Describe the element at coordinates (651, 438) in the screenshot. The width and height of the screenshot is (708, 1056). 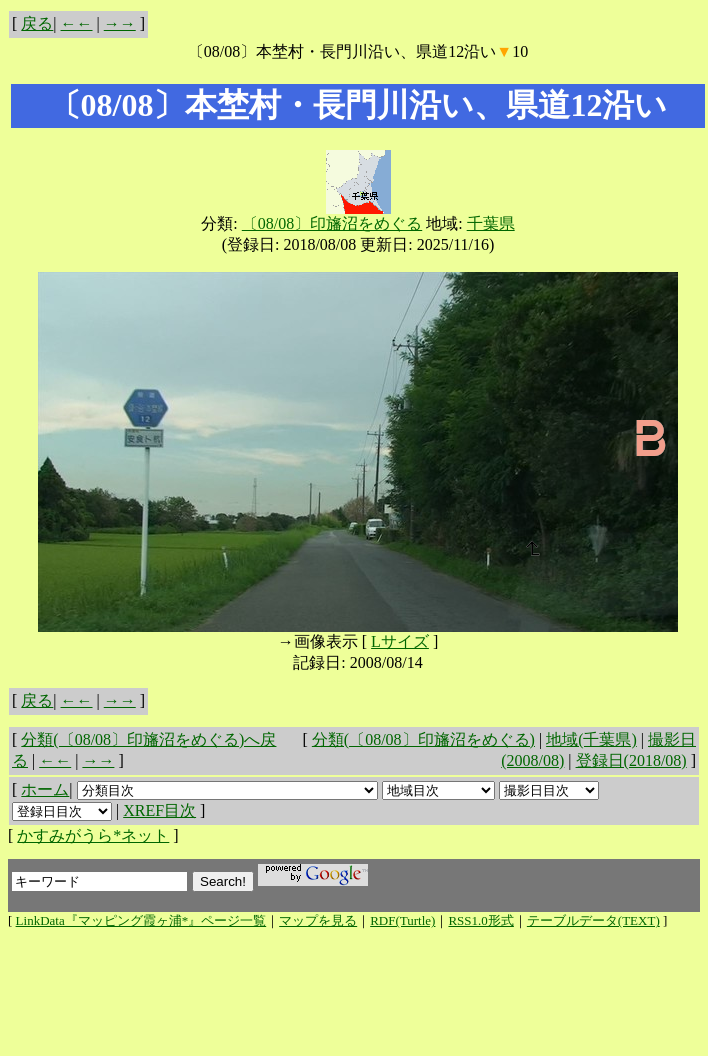
I see `brenntag company logo` at that location.